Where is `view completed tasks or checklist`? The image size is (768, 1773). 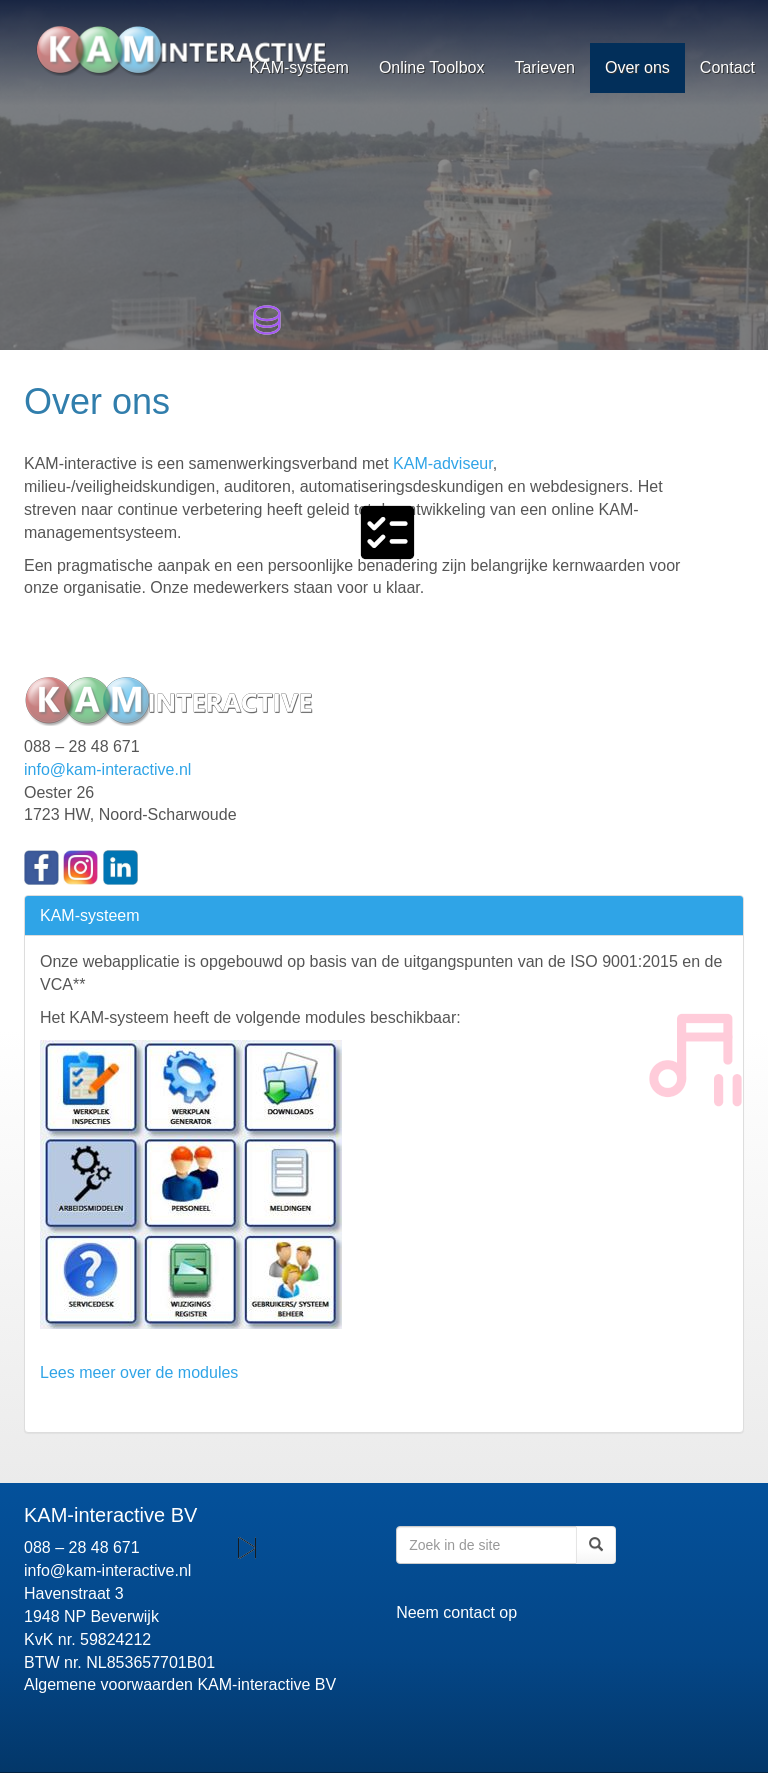
view completed tasks or checklist is located at coordinates (387, 532).